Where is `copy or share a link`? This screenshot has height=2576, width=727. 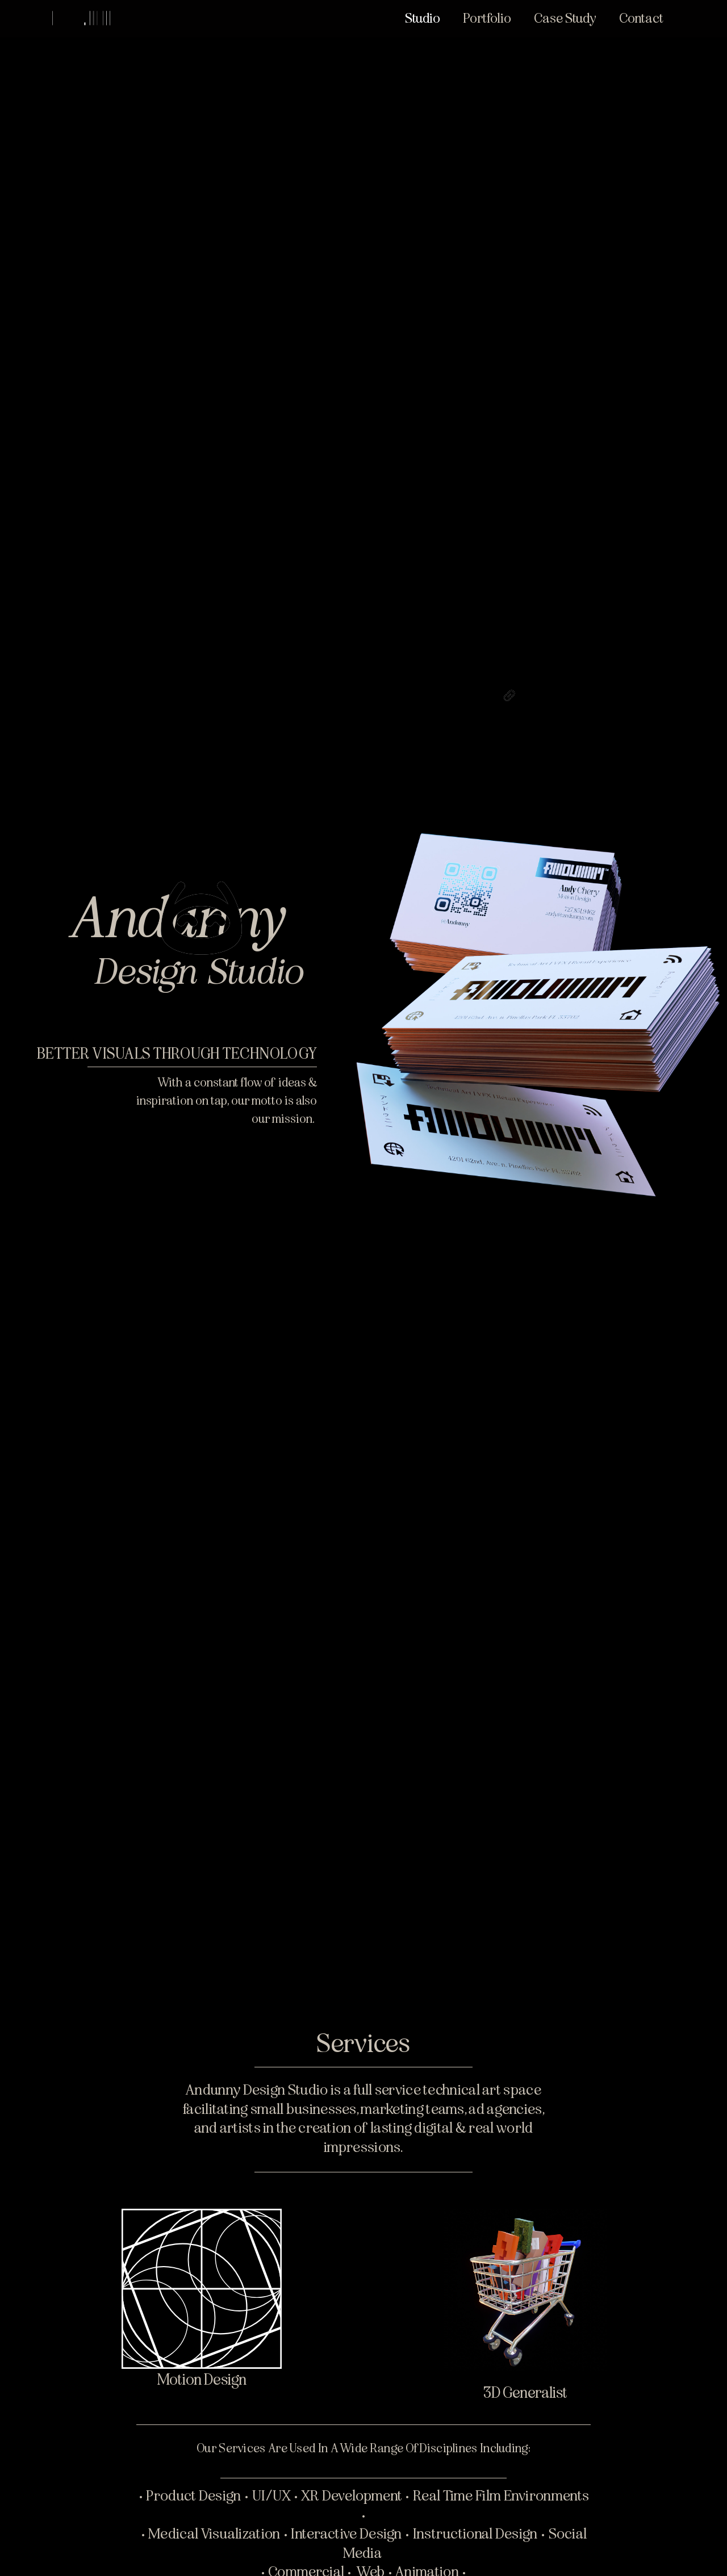 copy or share a link is located at coordinates (509, 695).